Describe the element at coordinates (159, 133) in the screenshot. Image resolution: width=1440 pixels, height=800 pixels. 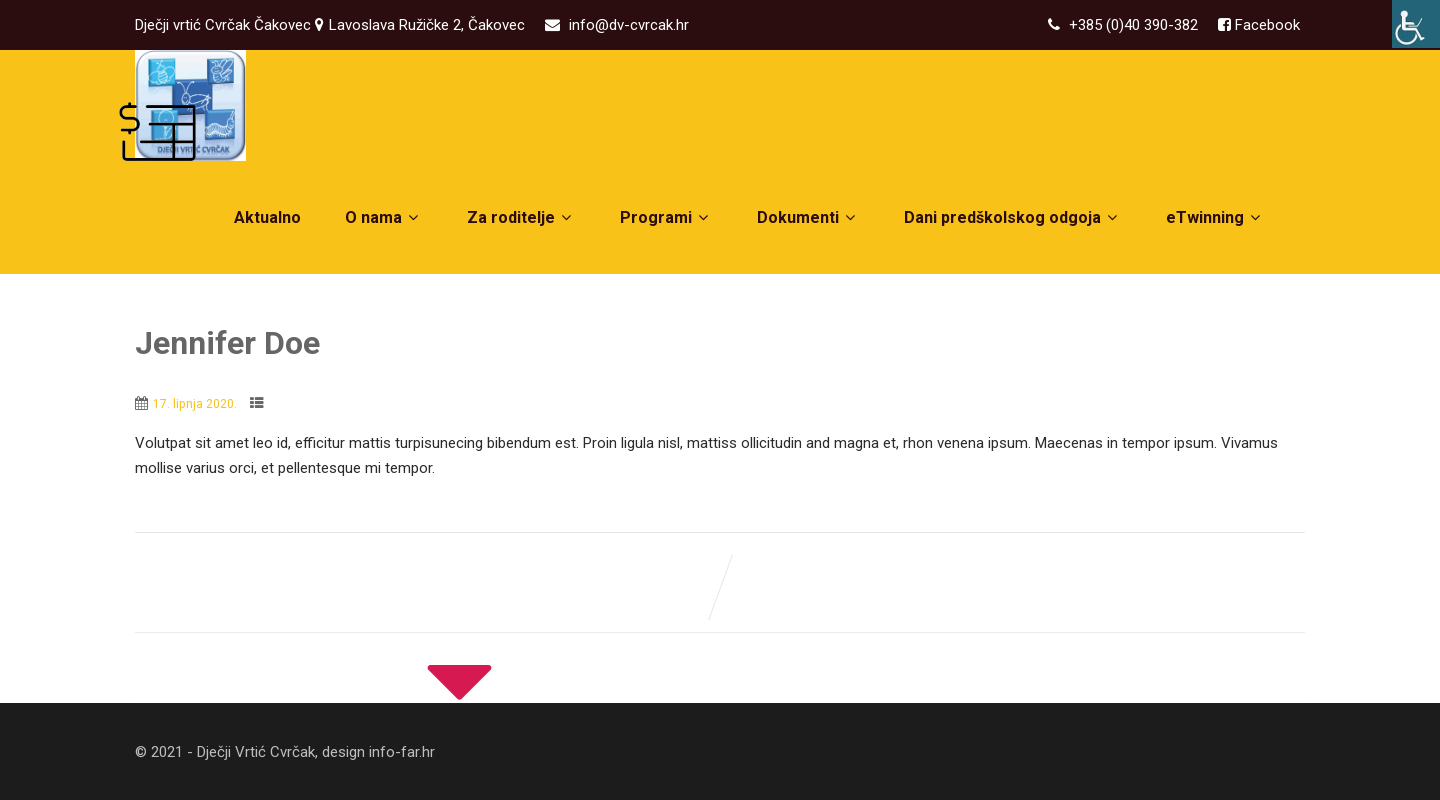
I see `view invoice details` at that location.